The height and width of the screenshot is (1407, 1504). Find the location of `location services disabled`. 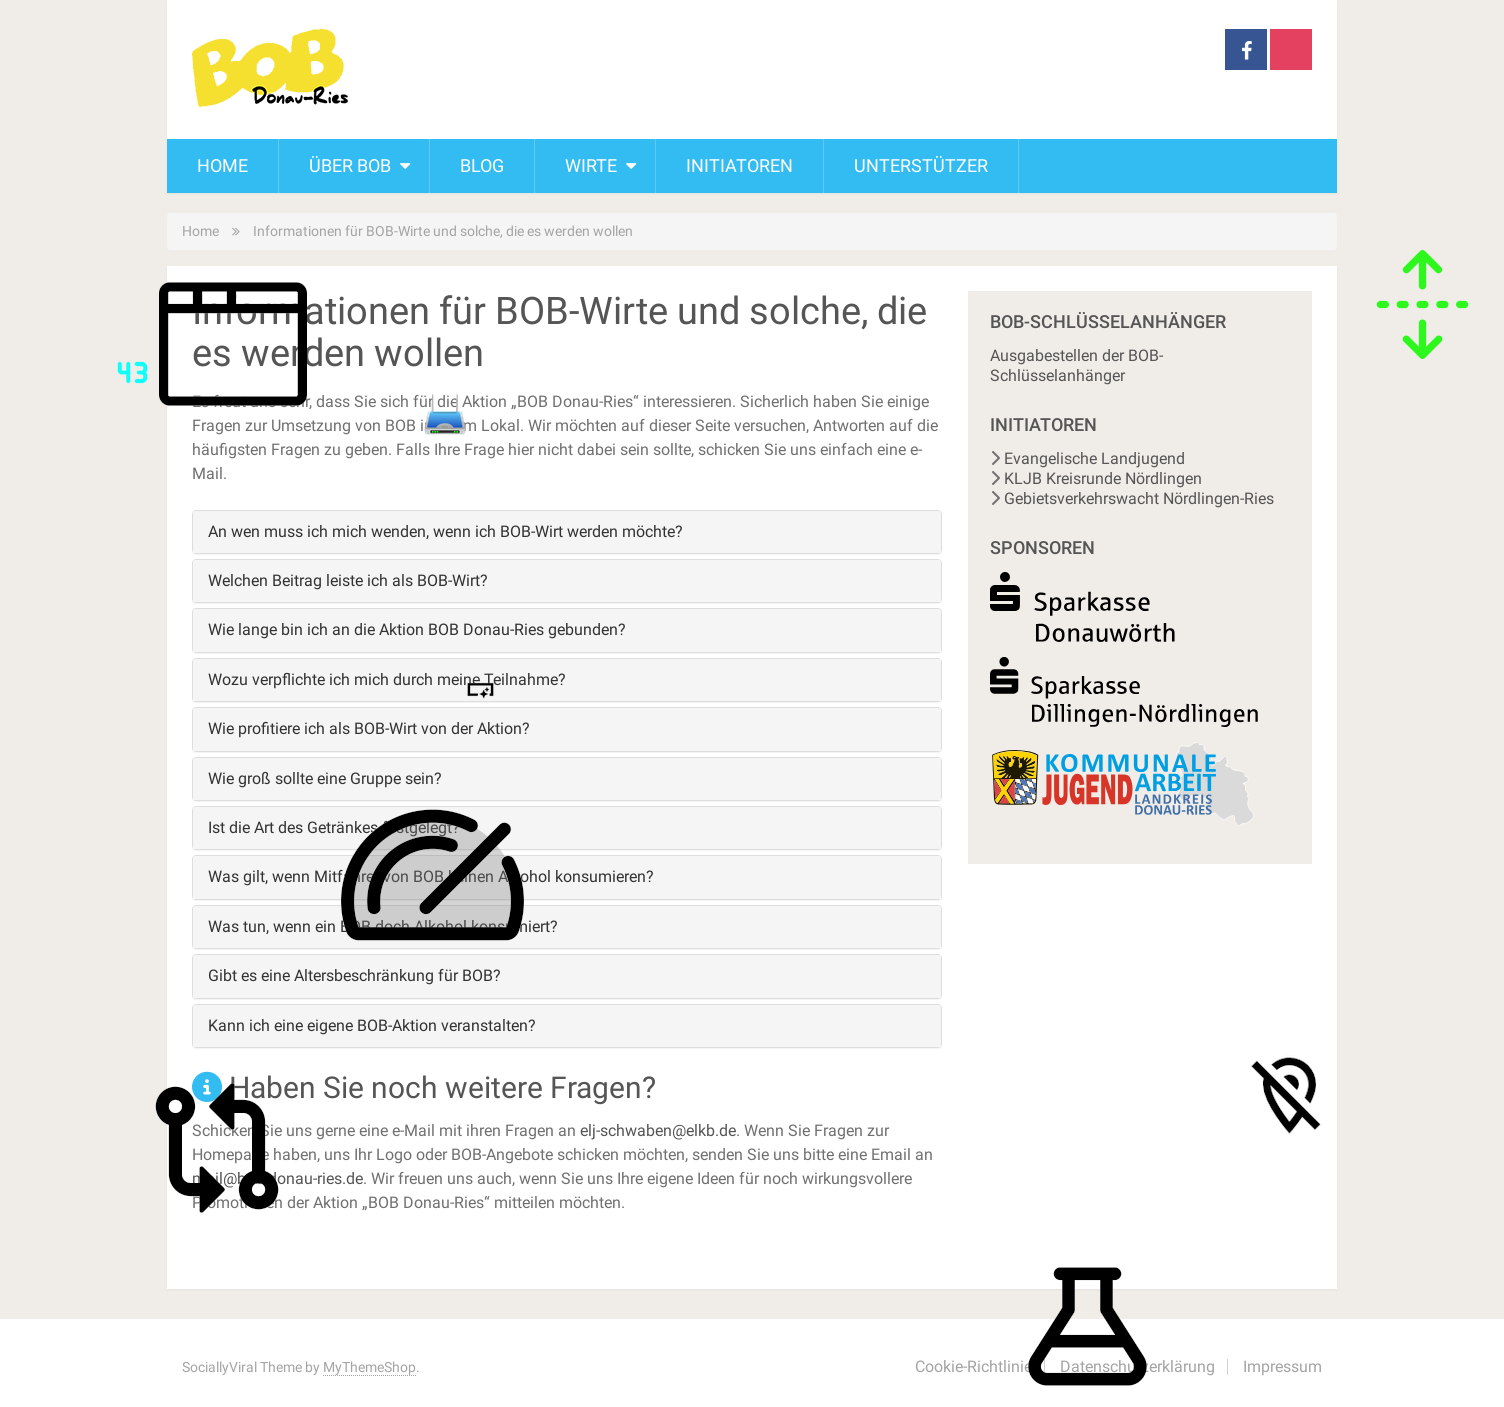

location services disabled is located at coordinates (1289, 1095).